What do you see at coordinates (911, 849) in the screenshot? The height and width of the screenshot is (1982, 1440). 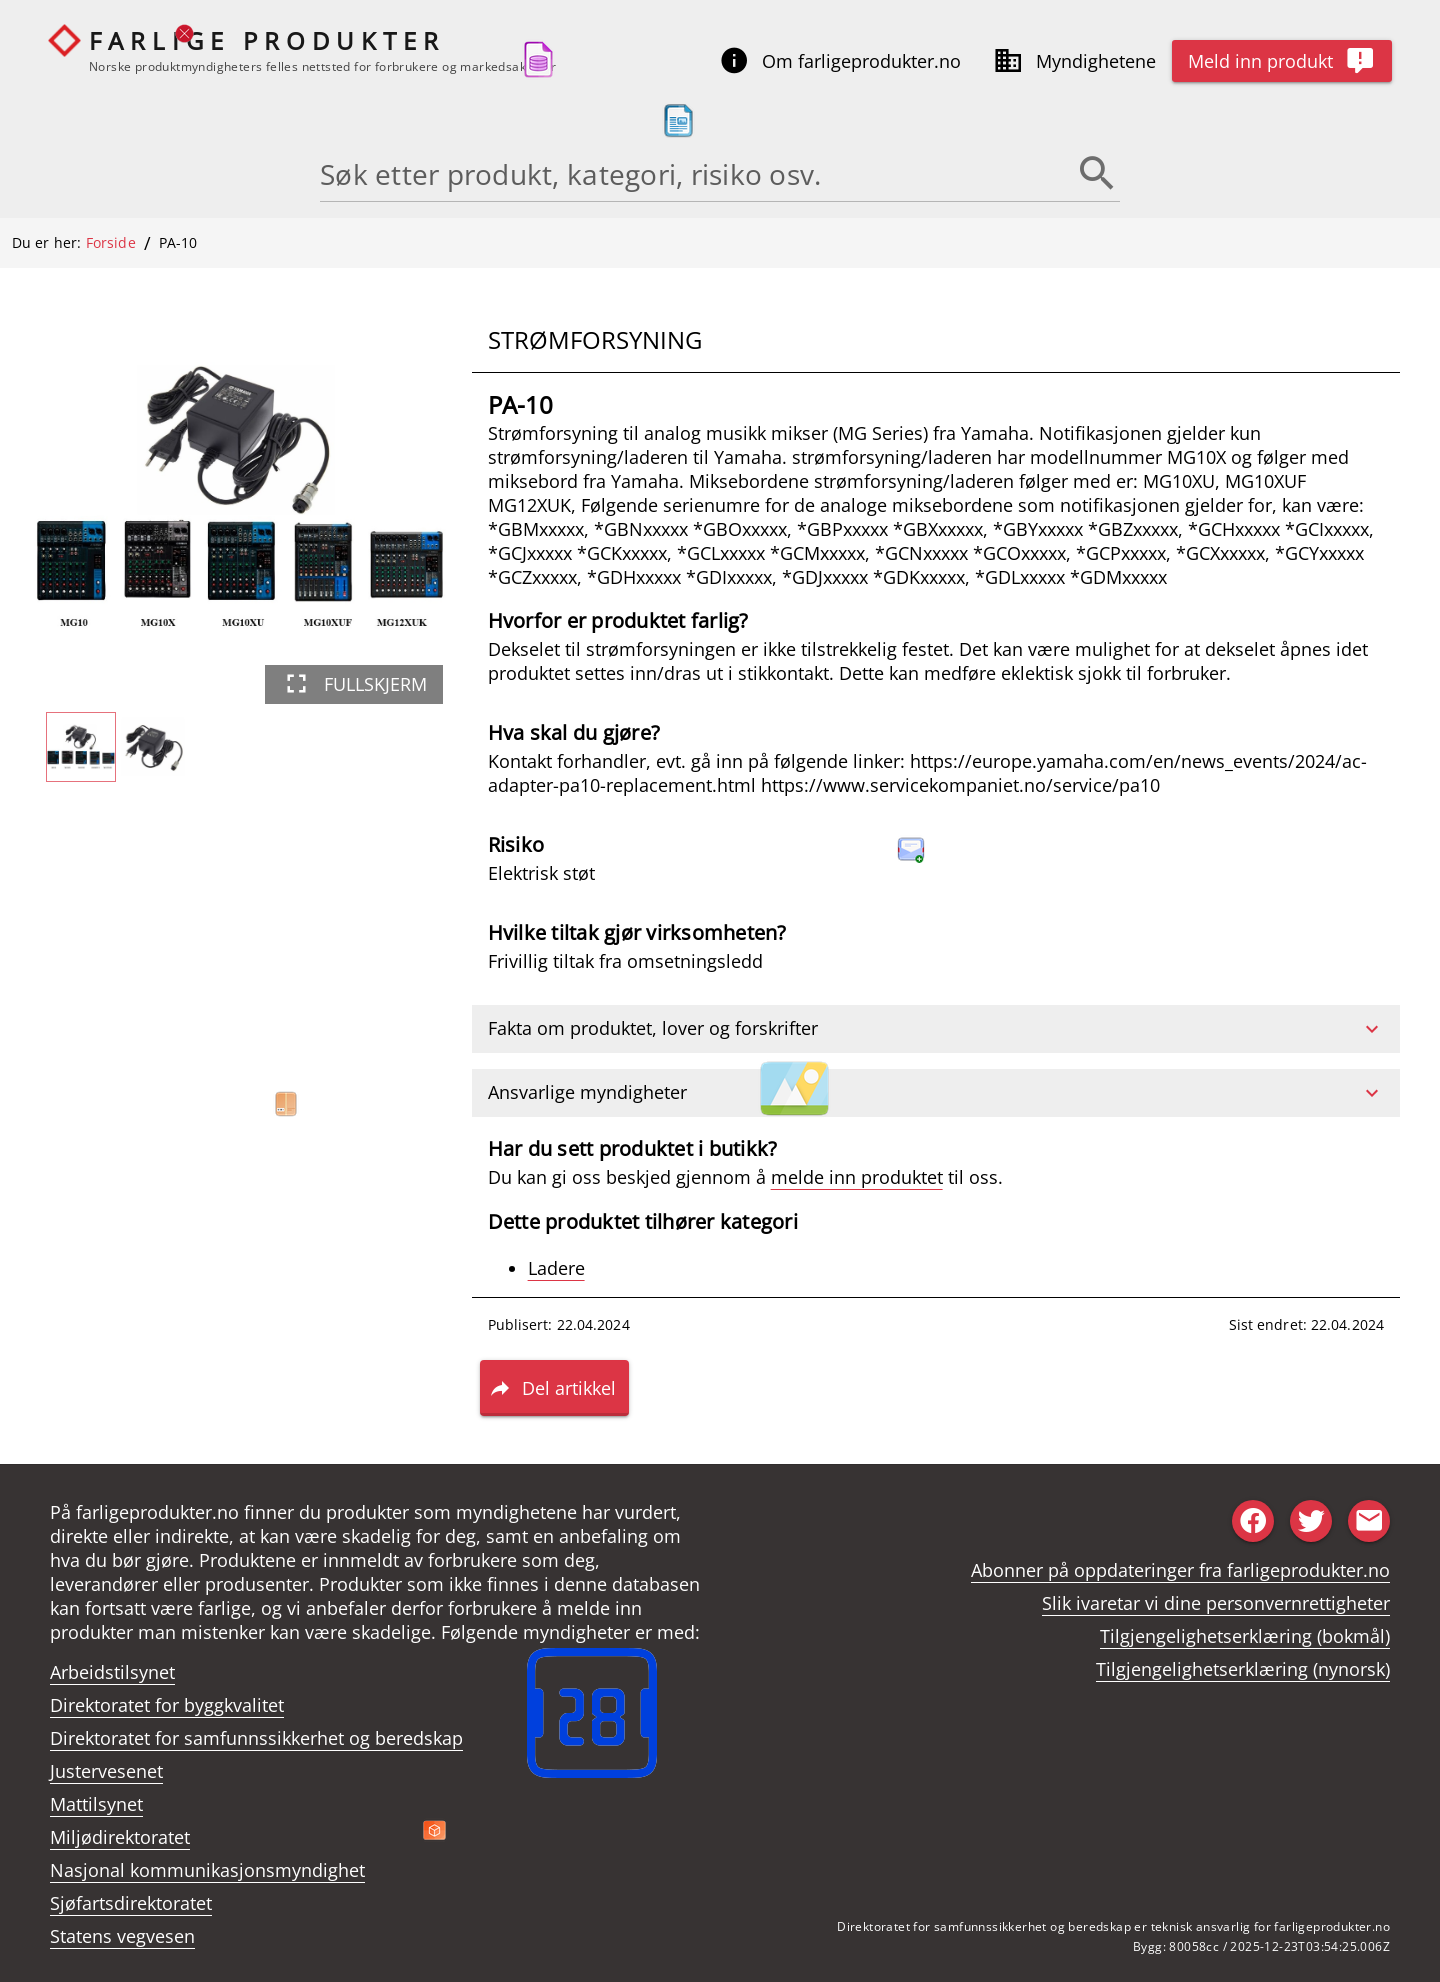 I see `compose a new email message` at bounding box center [911, 849].